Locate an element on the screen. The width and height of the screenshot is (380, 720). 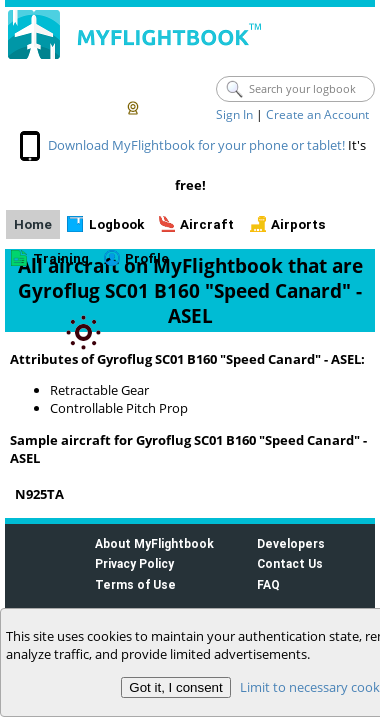
access webcam settings is located at coordinates (133, 108).